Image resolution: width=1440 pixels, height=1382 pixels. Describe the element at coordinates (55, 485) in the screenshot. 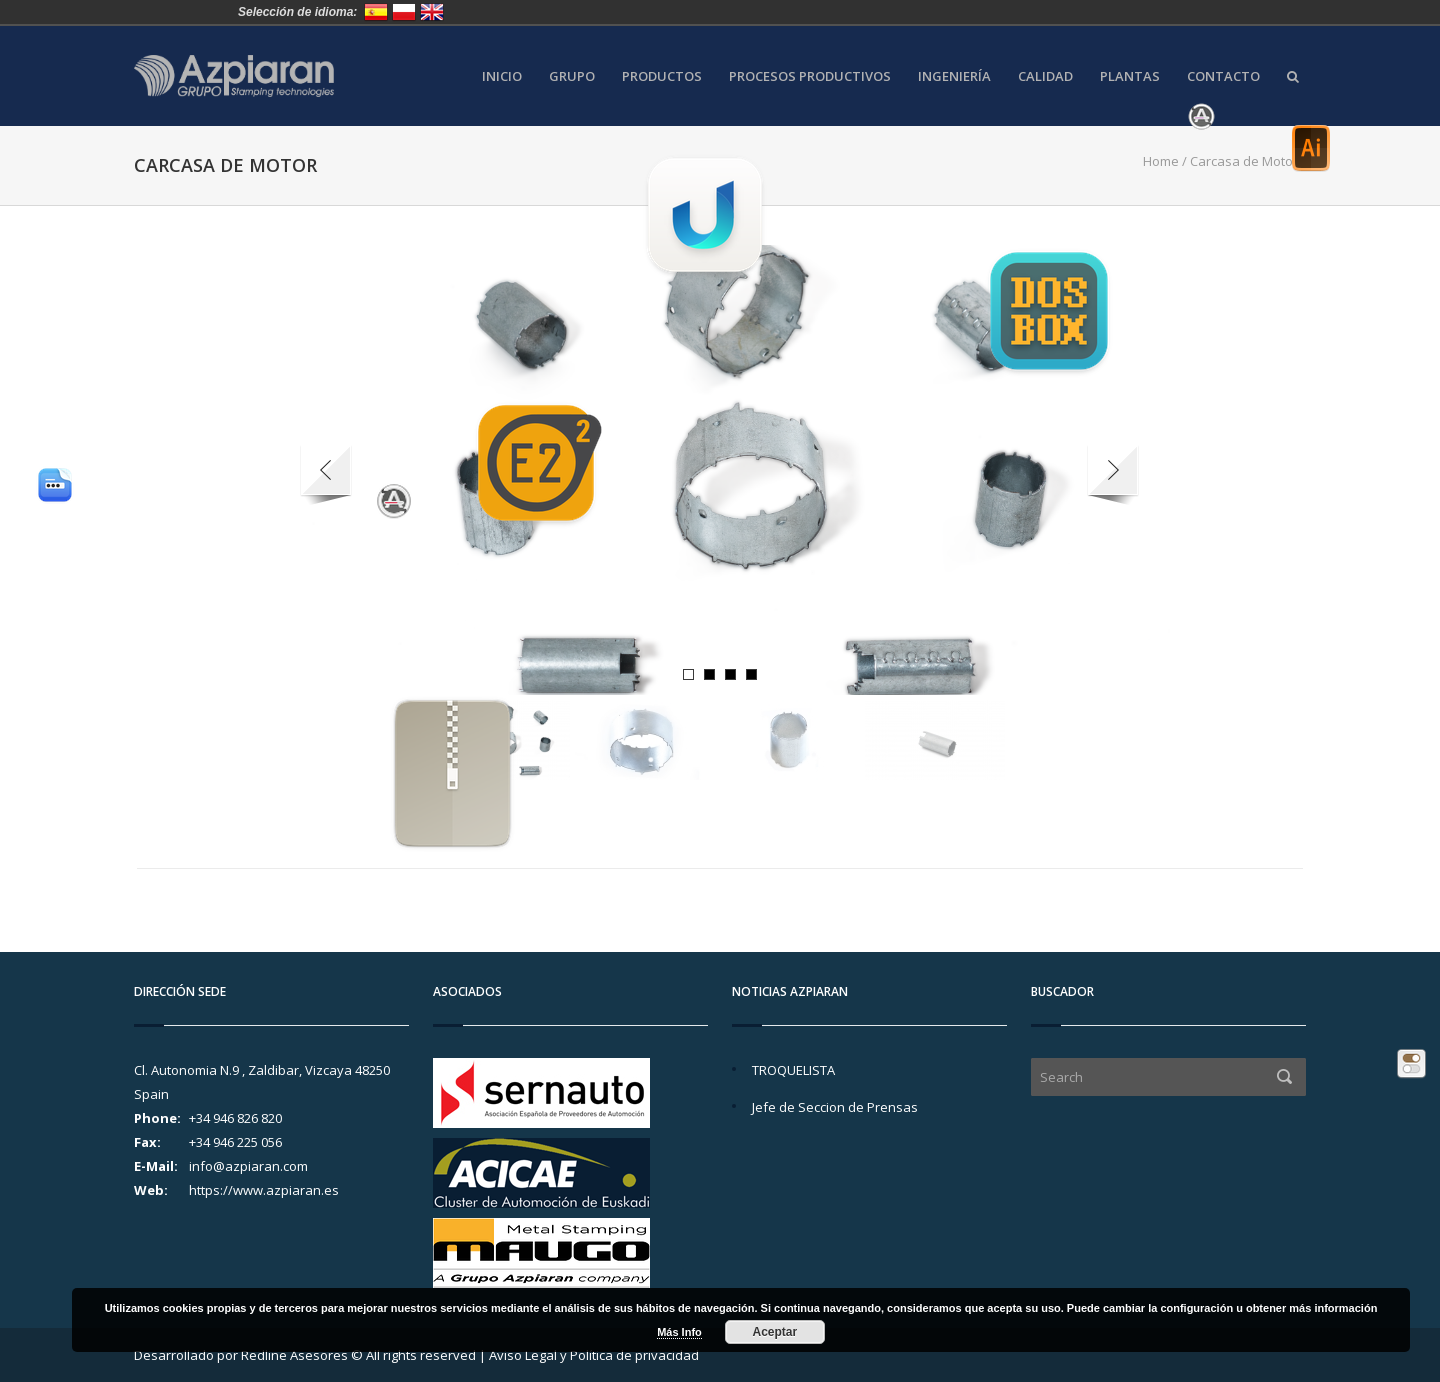

I see `open login or authentication app` at that location.